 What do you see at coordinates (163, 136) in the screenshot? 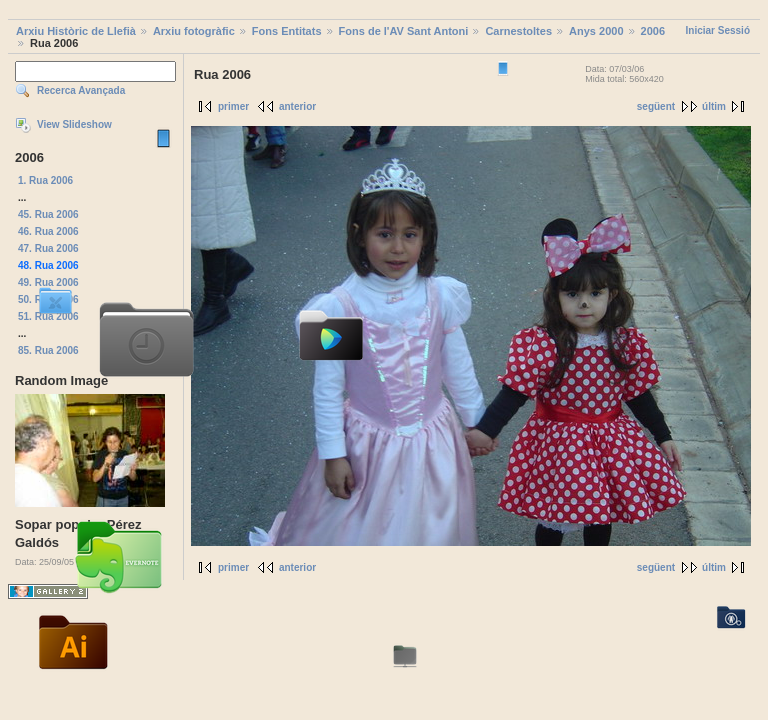
I see `iPad Mini device icon` at bounding box center [163, 136].